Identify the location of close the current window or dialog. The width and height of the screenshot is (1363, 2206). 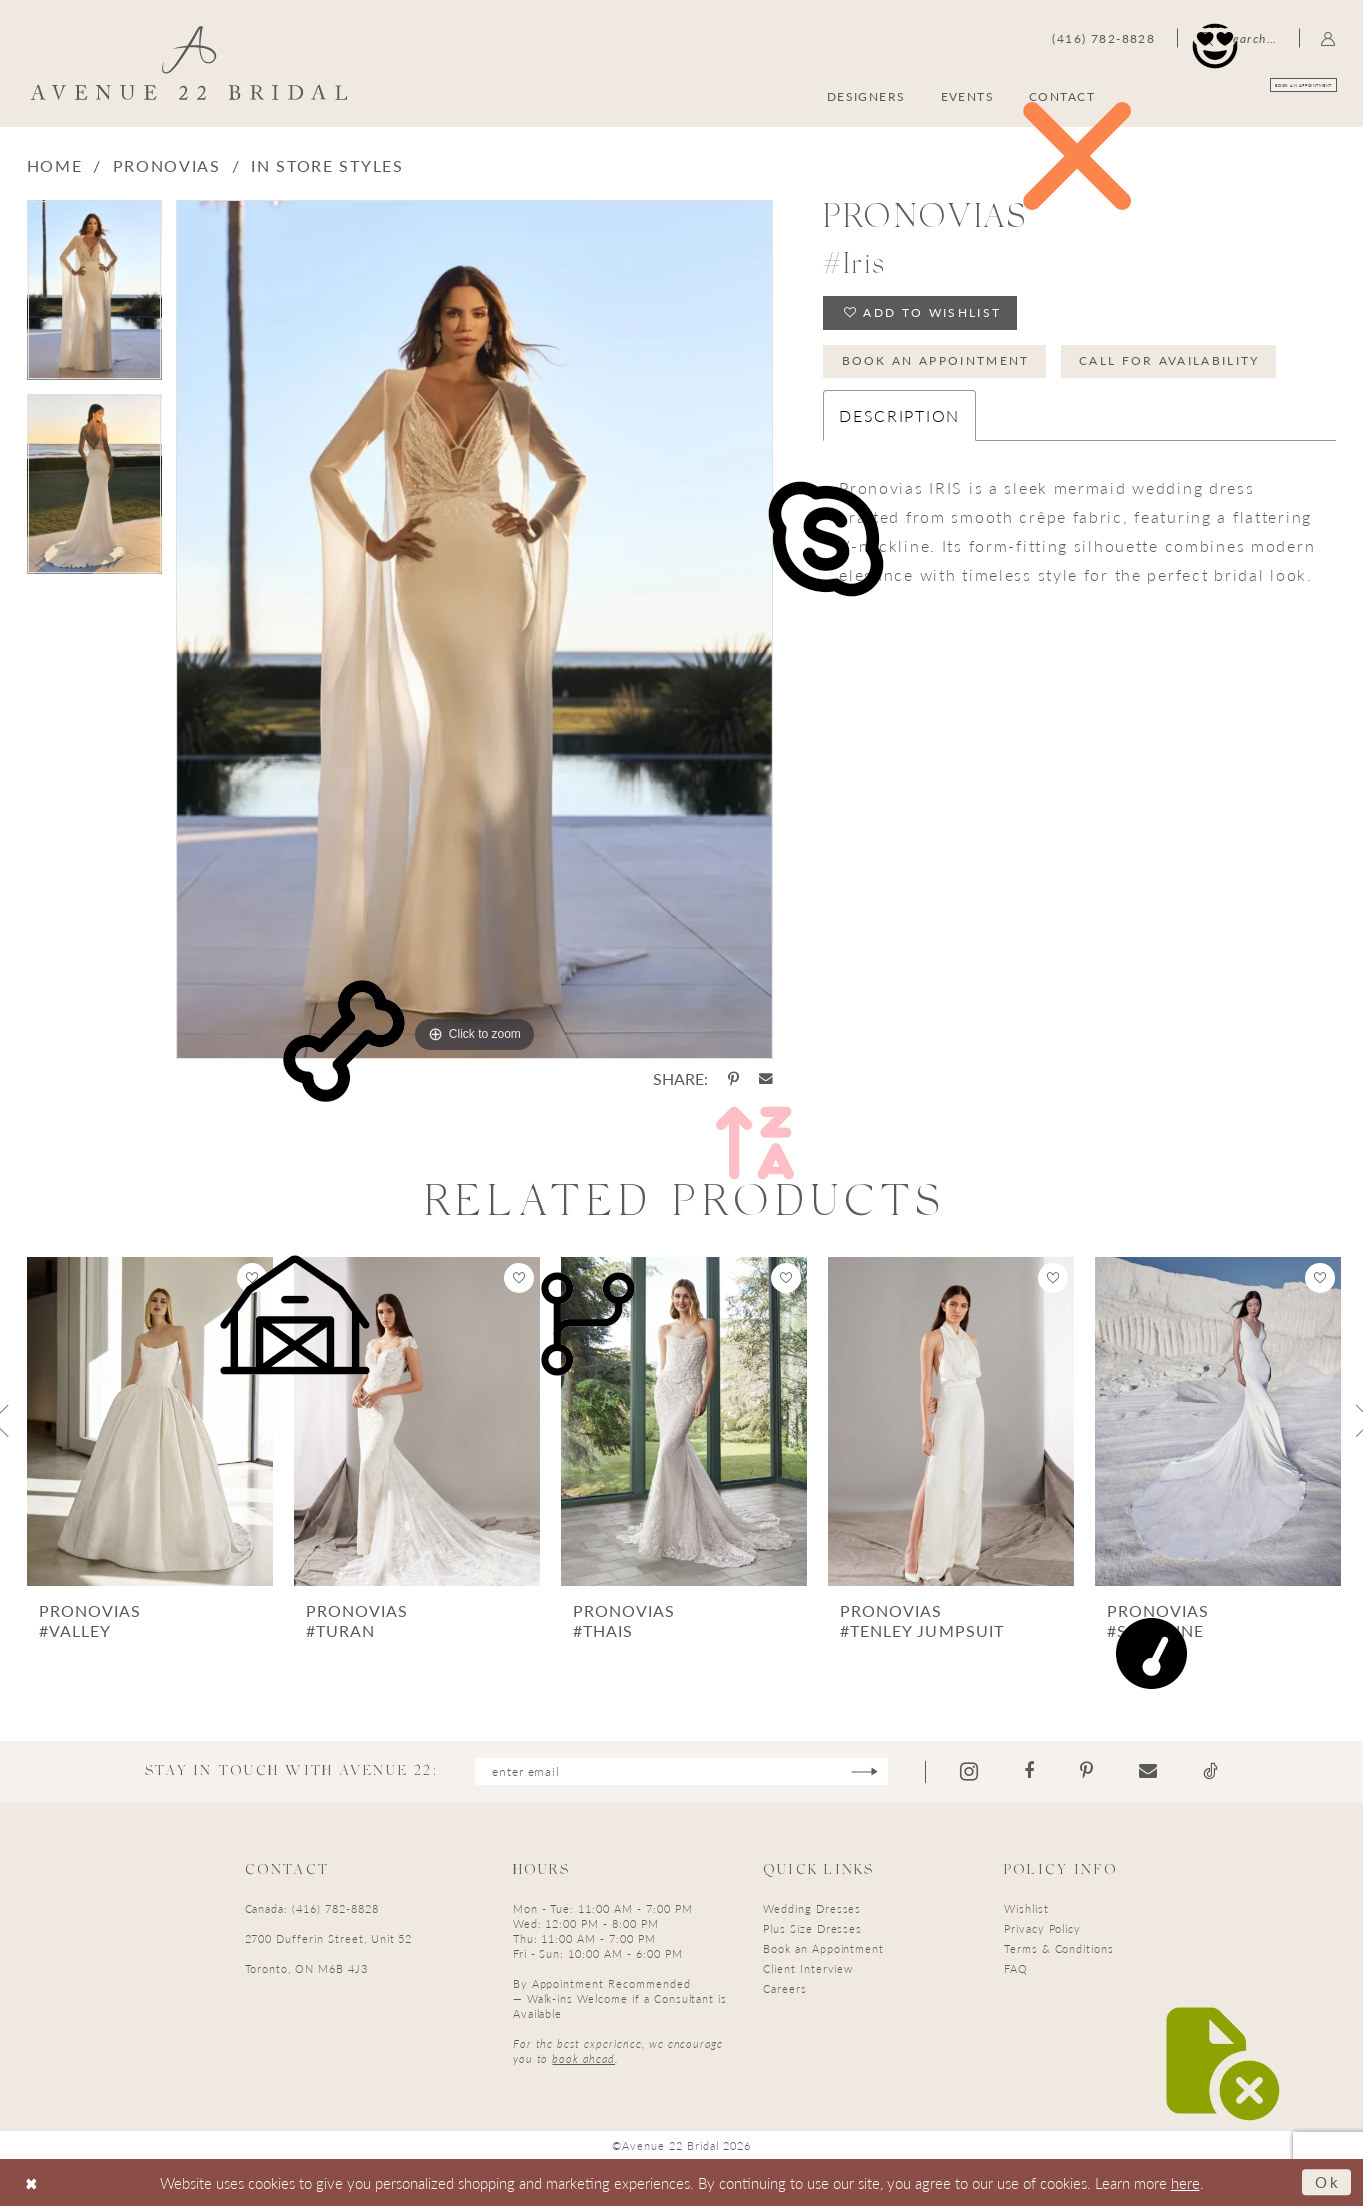
(1077, 156).